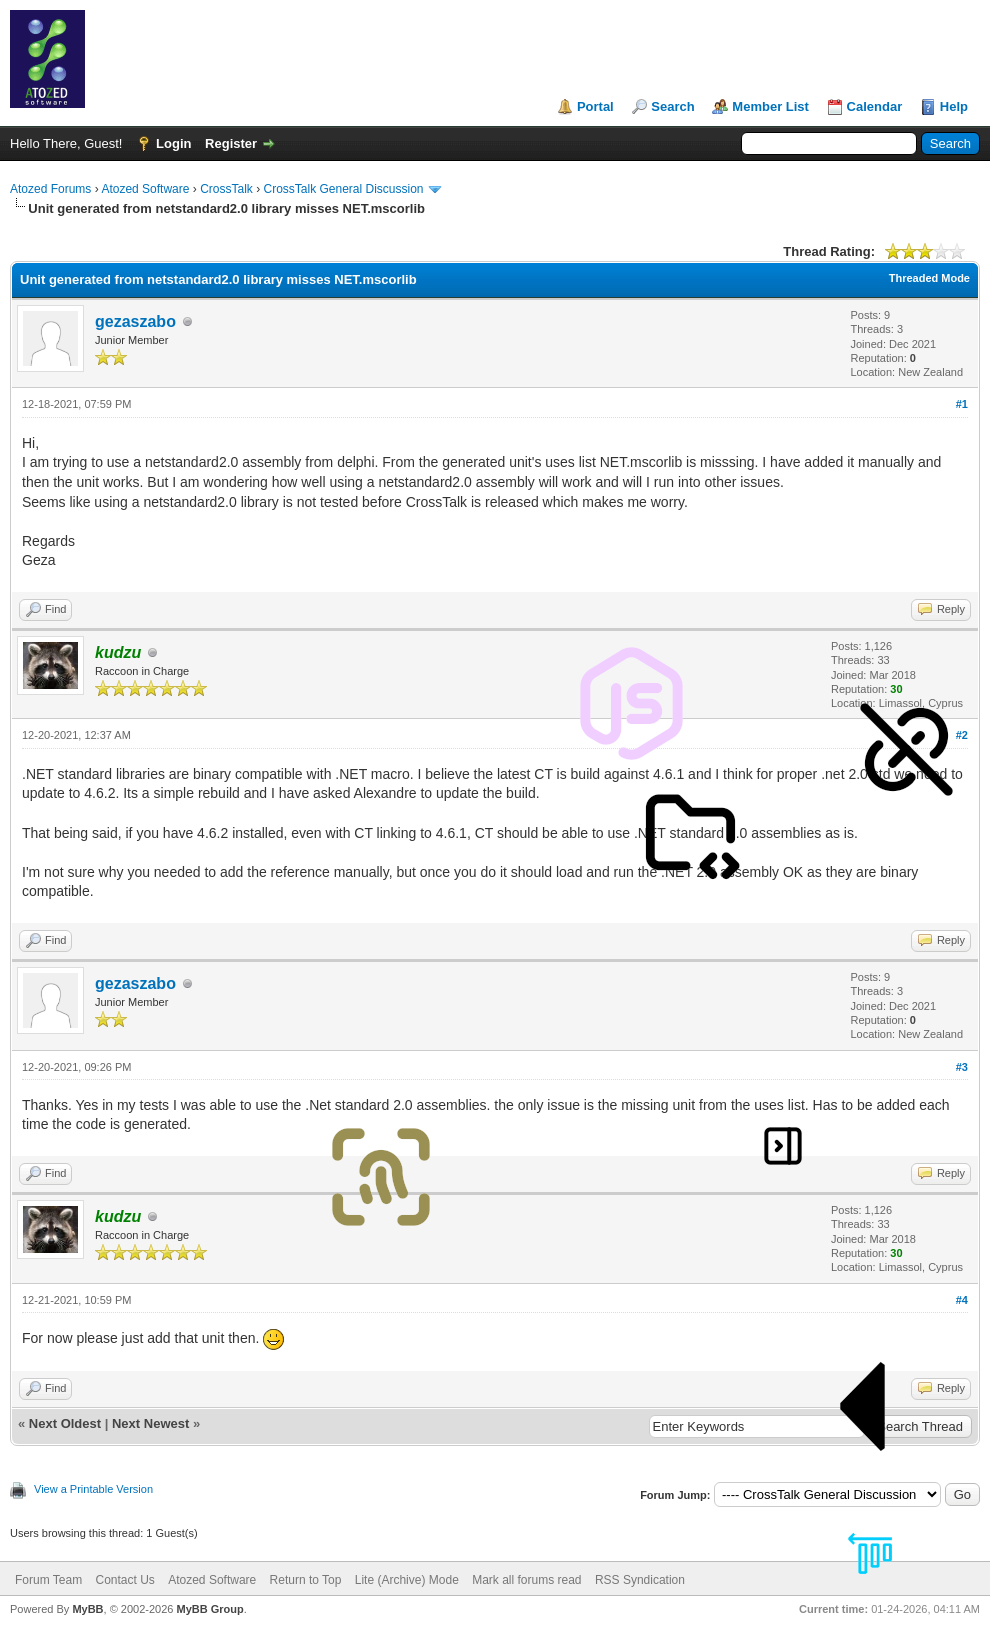  Describe the element at coordinates (783, 1146) in the screenshot. I see `collapse the right sidebar panel` at that location.